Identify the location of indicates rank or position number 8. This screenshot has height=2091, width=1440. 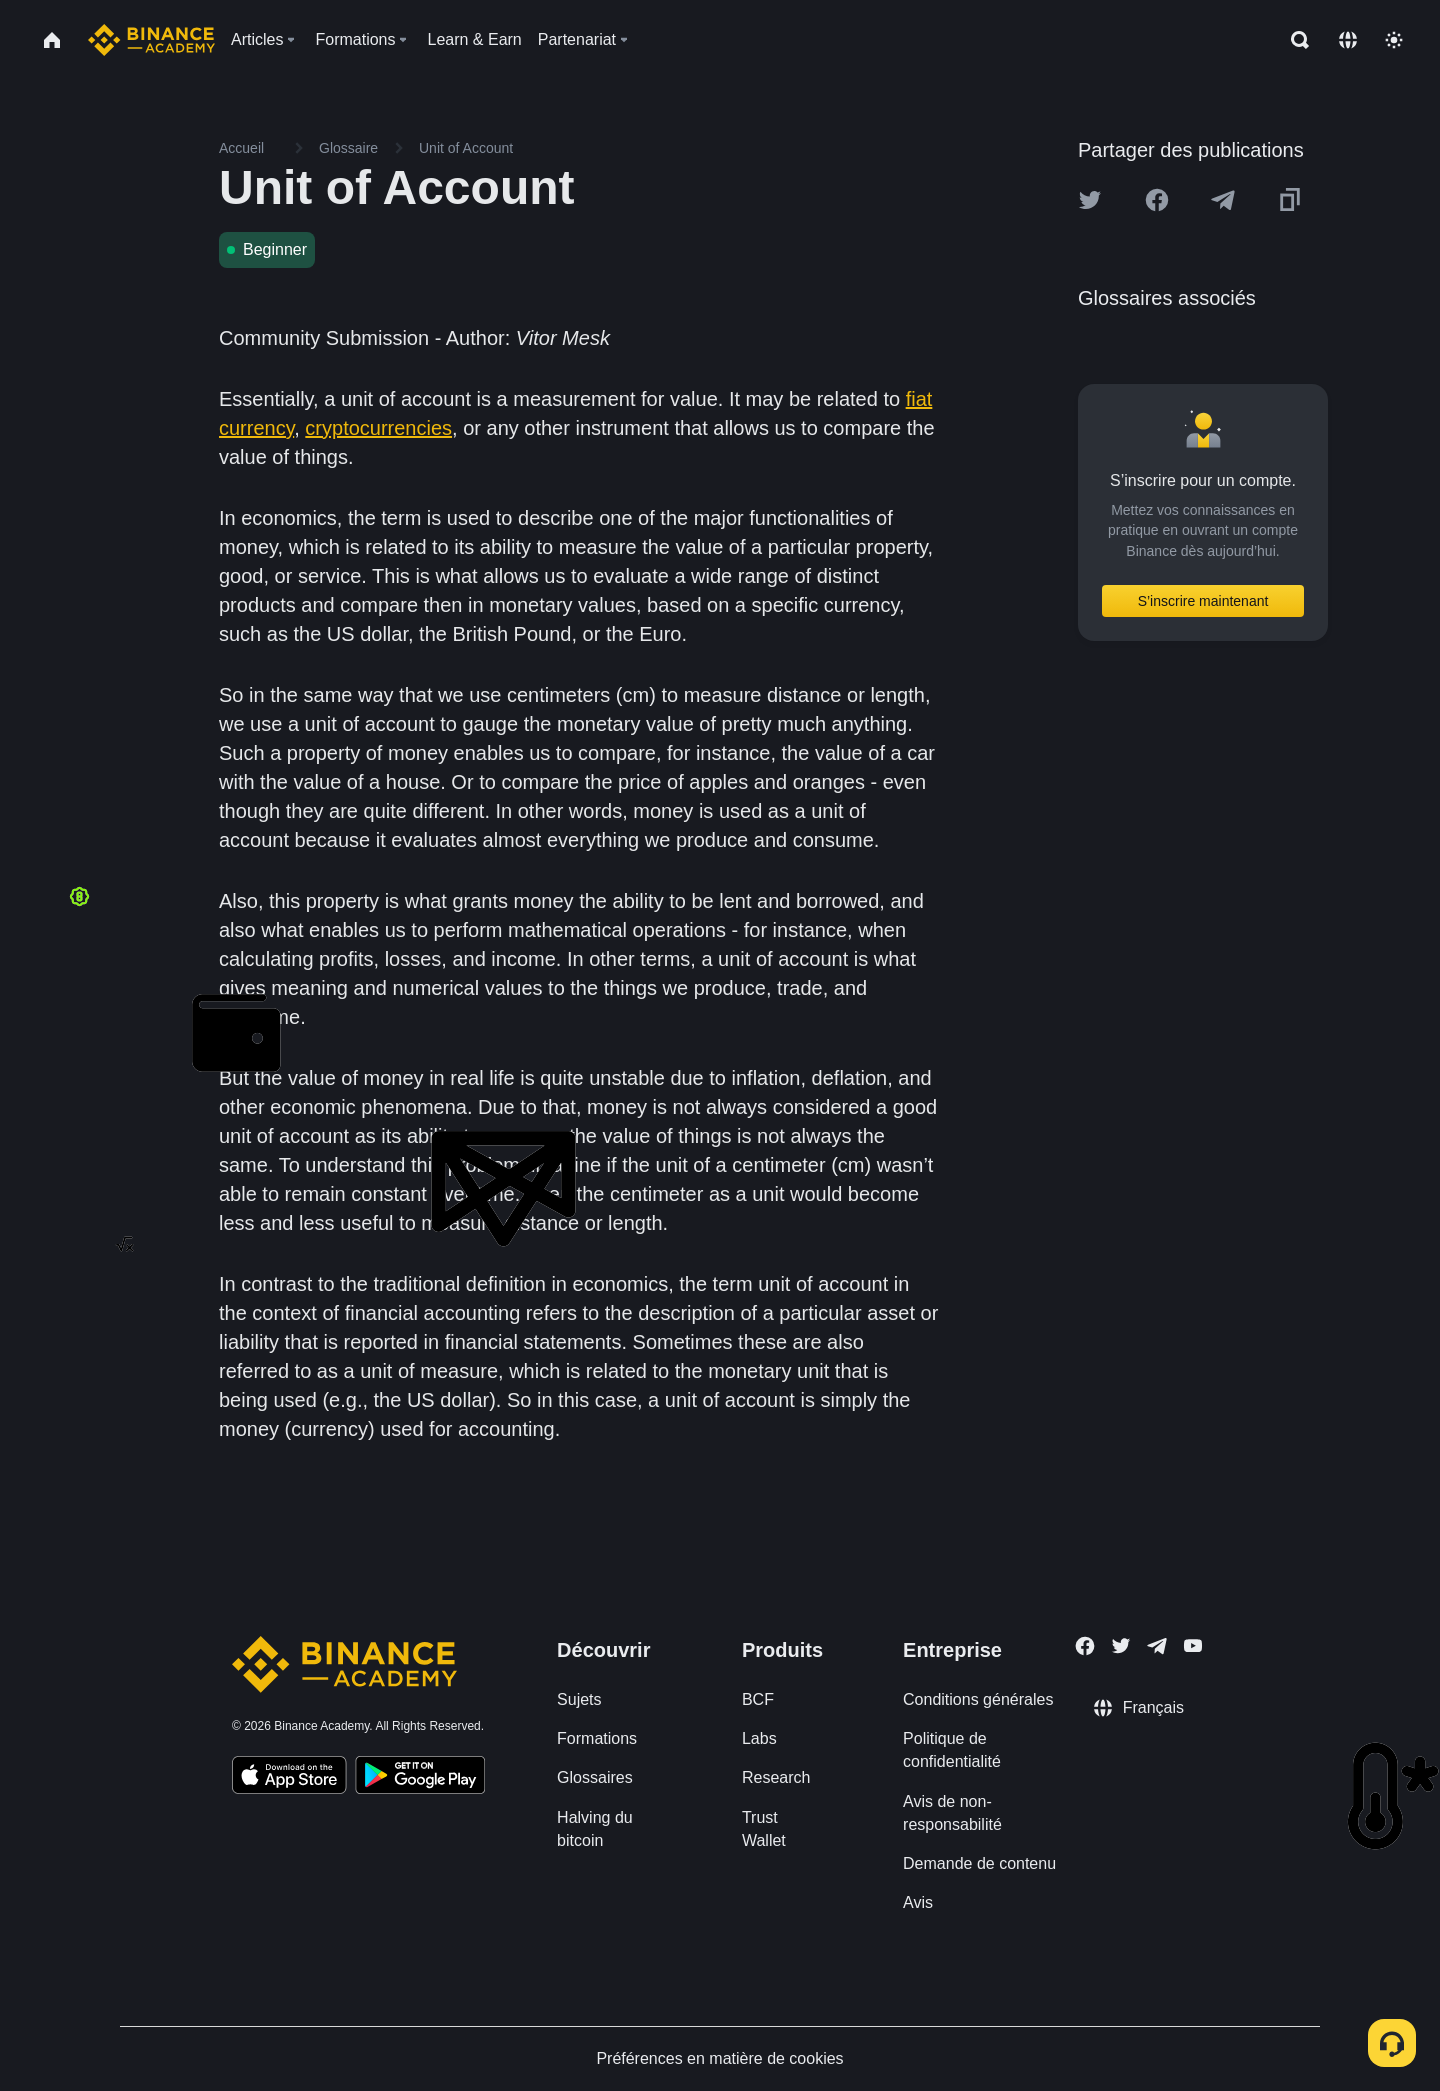
(79, 896).